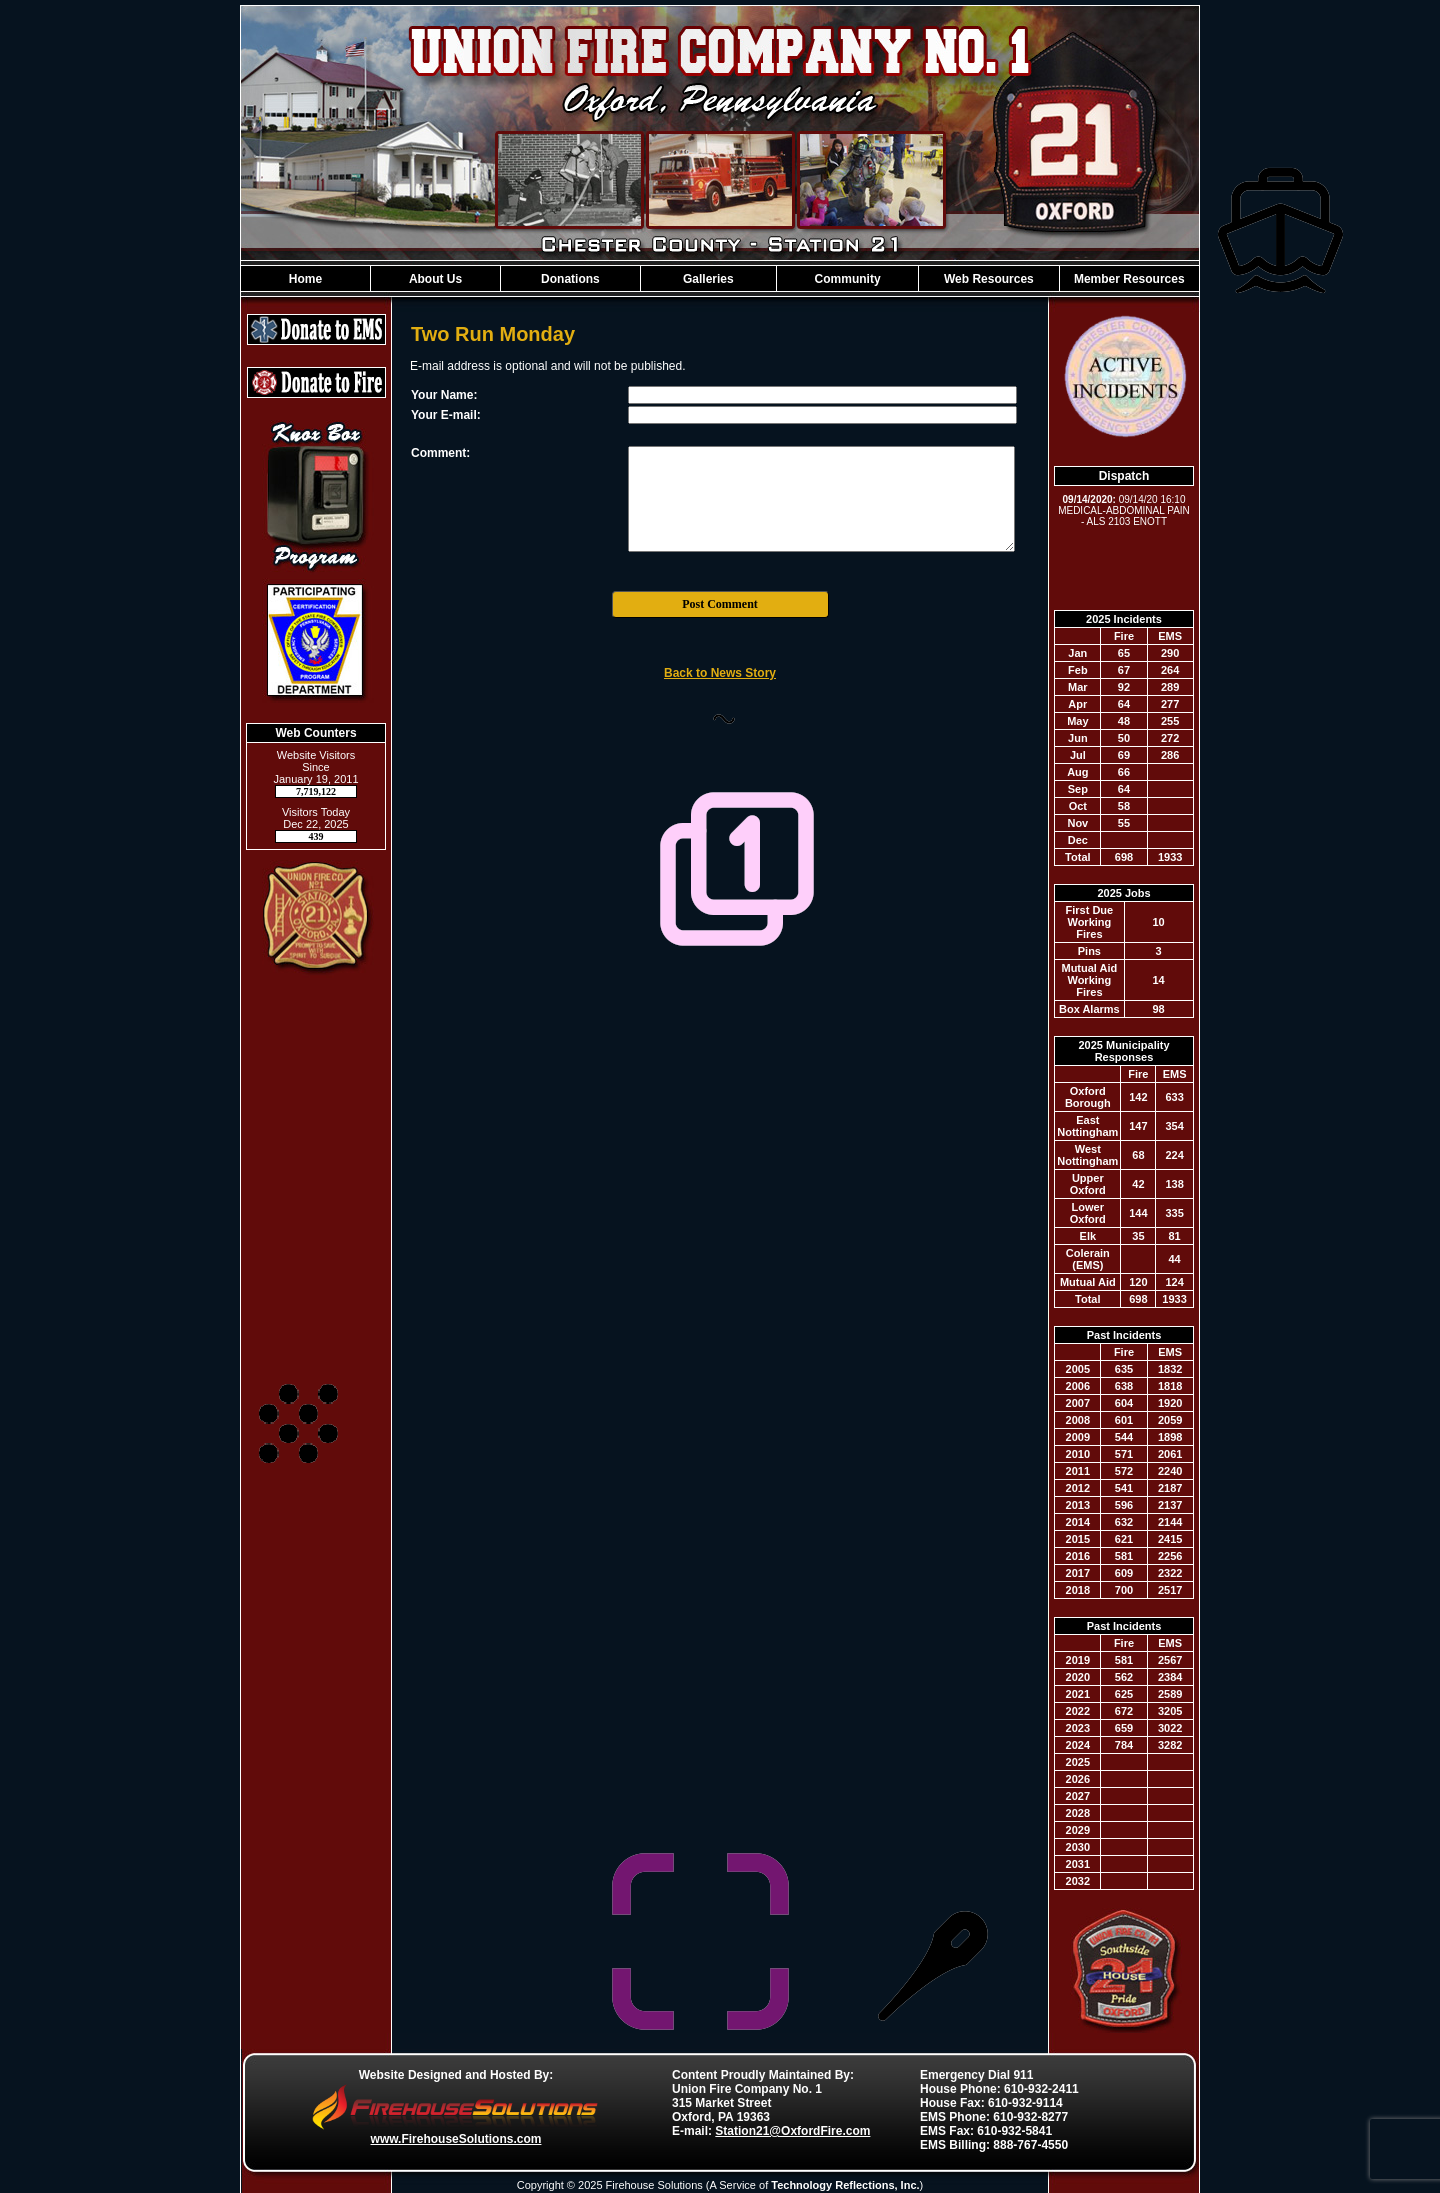  I want to click on view first item in a collection, so click(737, 869).